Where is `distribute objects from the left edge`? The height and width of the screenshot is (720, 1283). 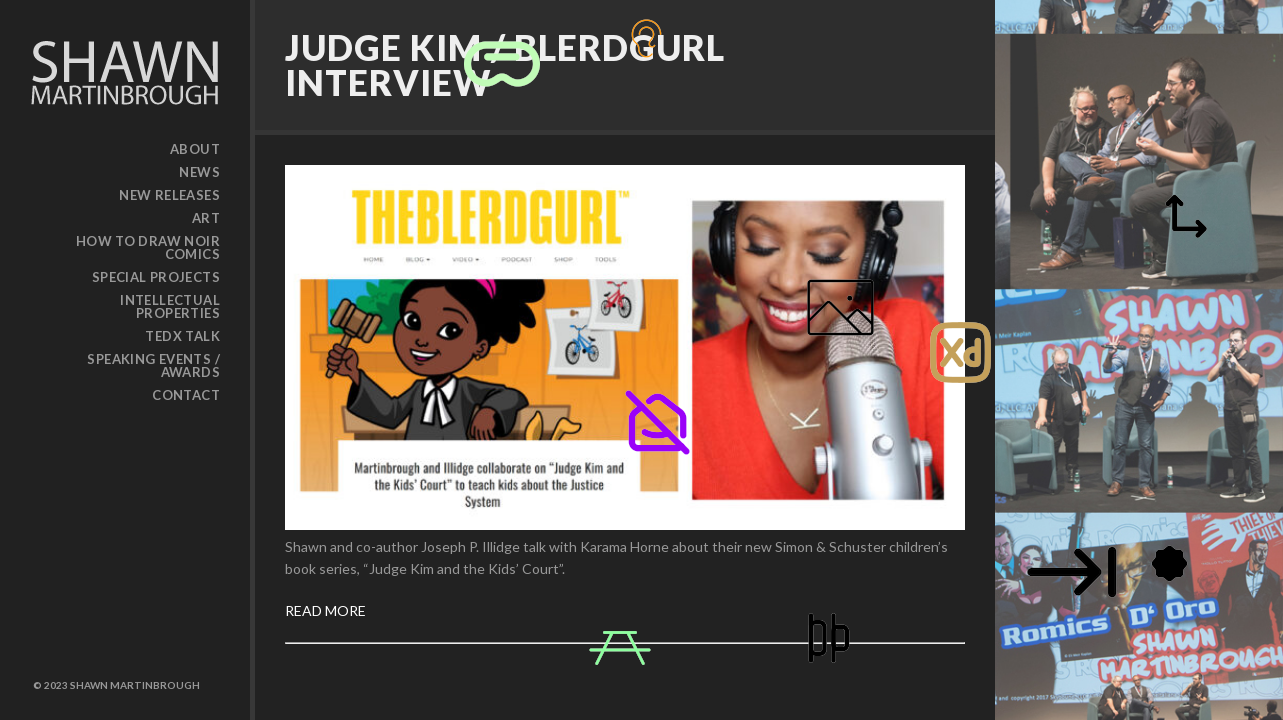 distribute objects from the left edge is located at coordinates (829, 638).